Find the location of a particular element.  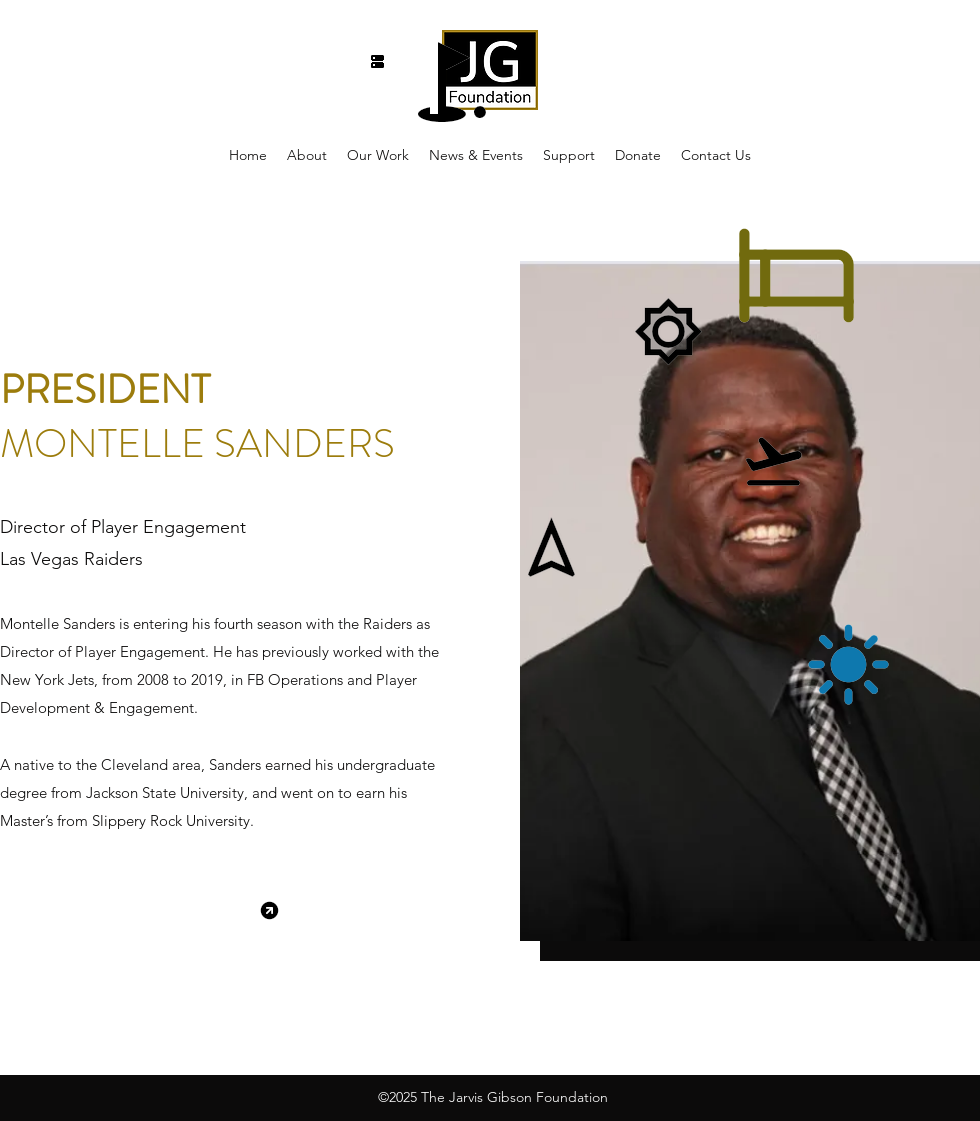

start navigation to destination is located at coordinates (551, 548).